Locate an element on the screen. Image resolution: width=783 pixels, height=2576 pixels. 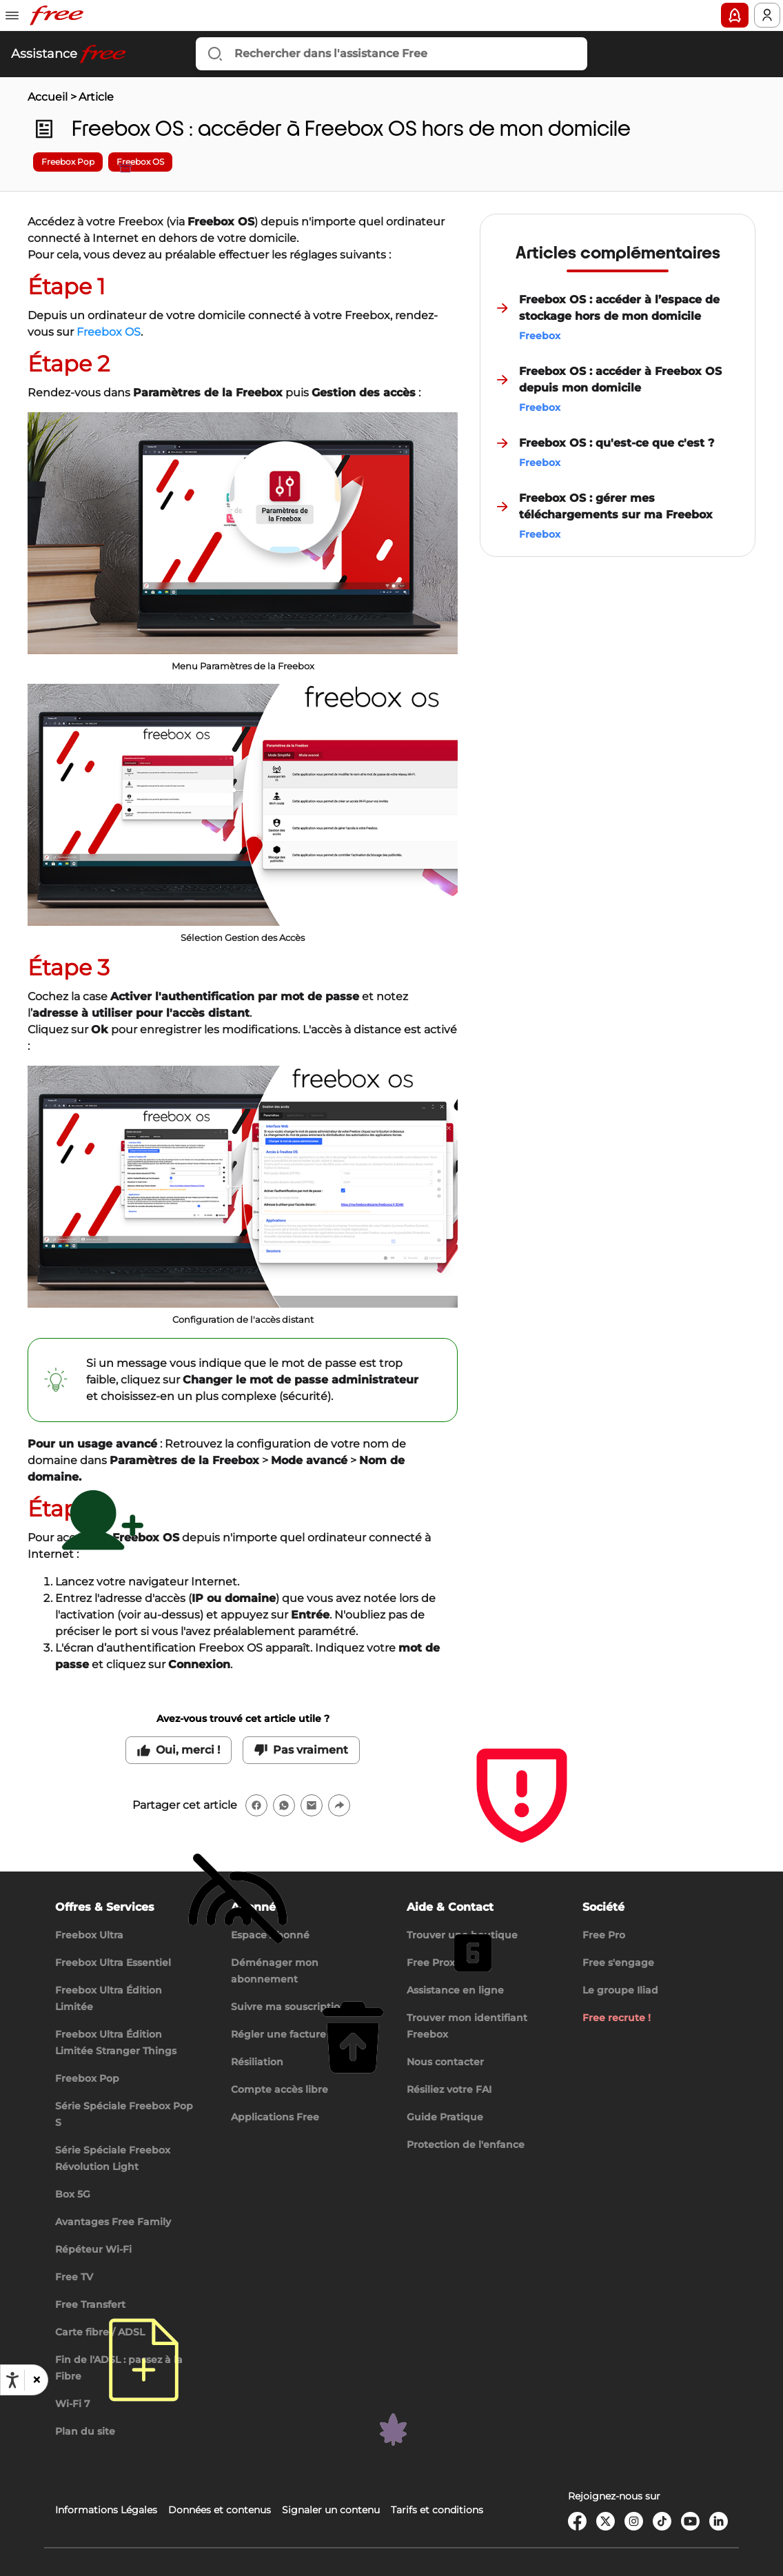
restore item from trash is located at coordinates (353, 2038).